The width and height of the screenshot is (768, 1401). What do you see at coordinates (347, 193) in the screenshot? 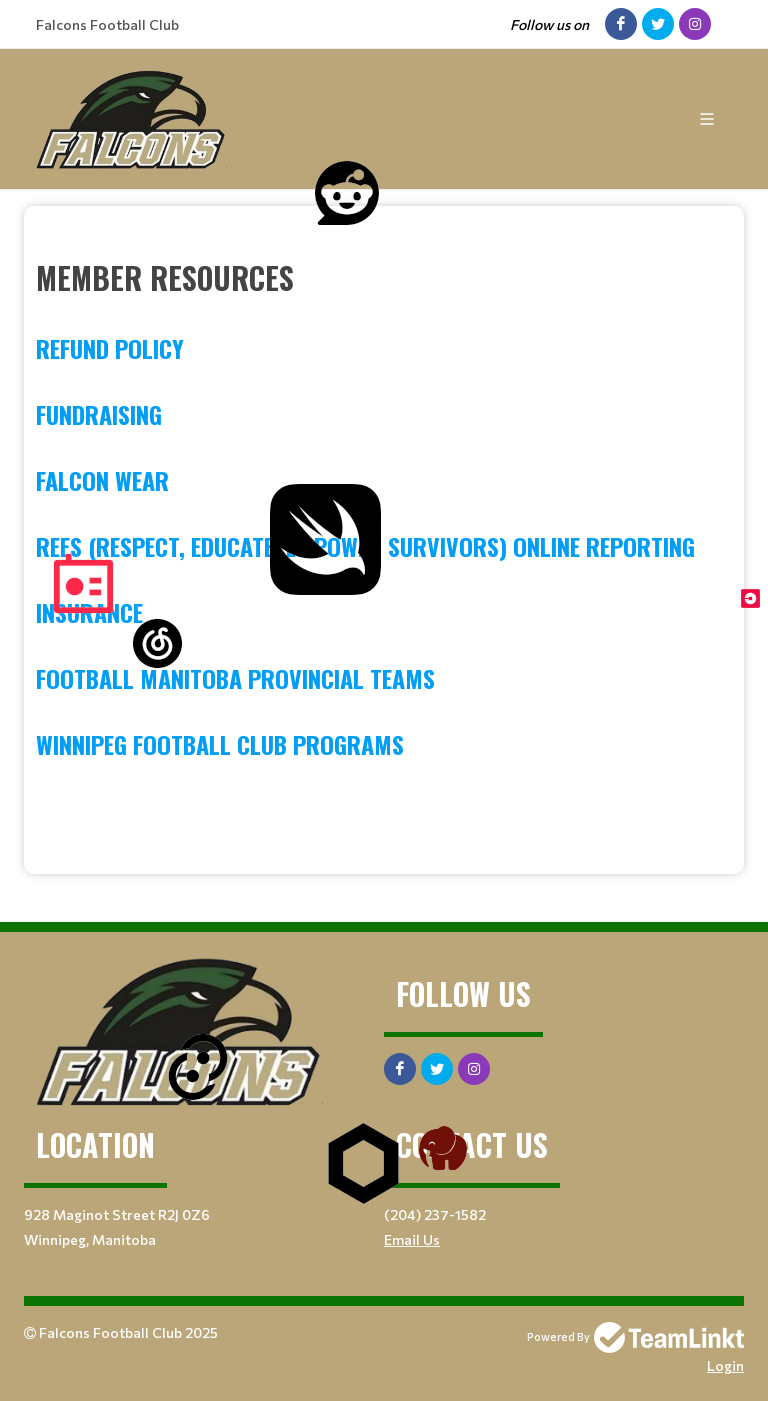
I see `open the Reddit app` at bounding box center [347, 193].